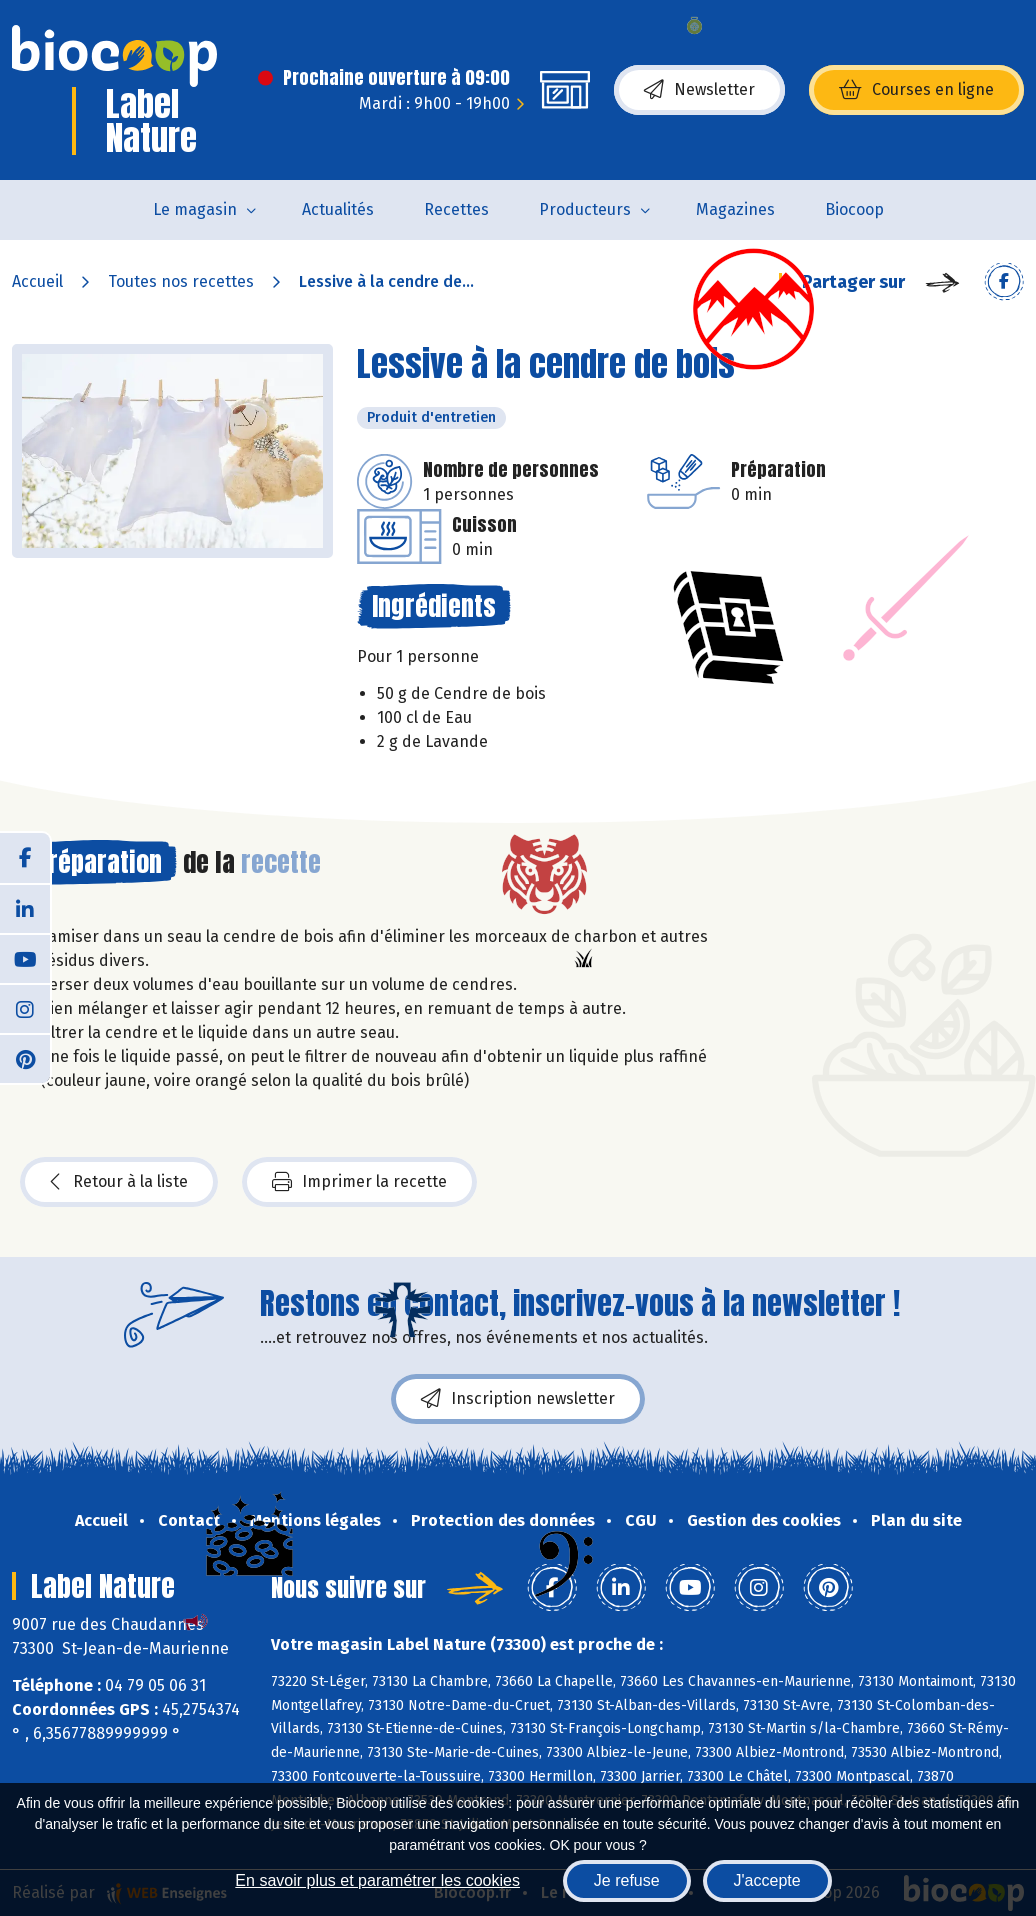 The image size is (1036, 1916). Describe the element at coordinates (564, 1564) in the screenshot. I see `indicates bass clef or low-range musical notation` at that location.